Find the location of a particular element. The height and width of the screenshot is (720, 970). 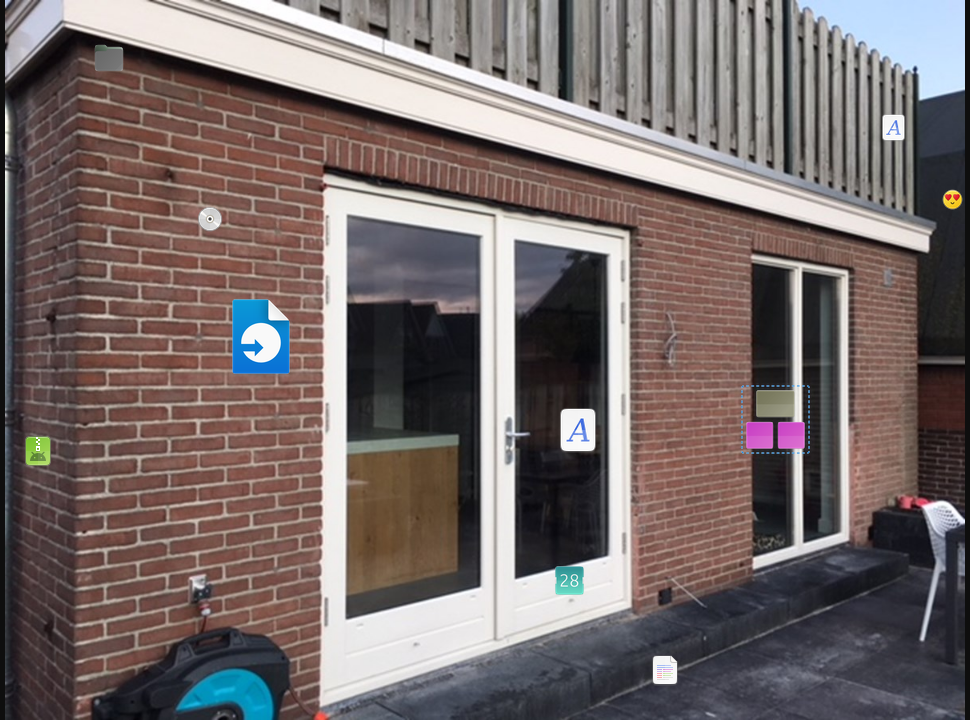

open the Socialize messaging app is located at coordinates (952, 199).